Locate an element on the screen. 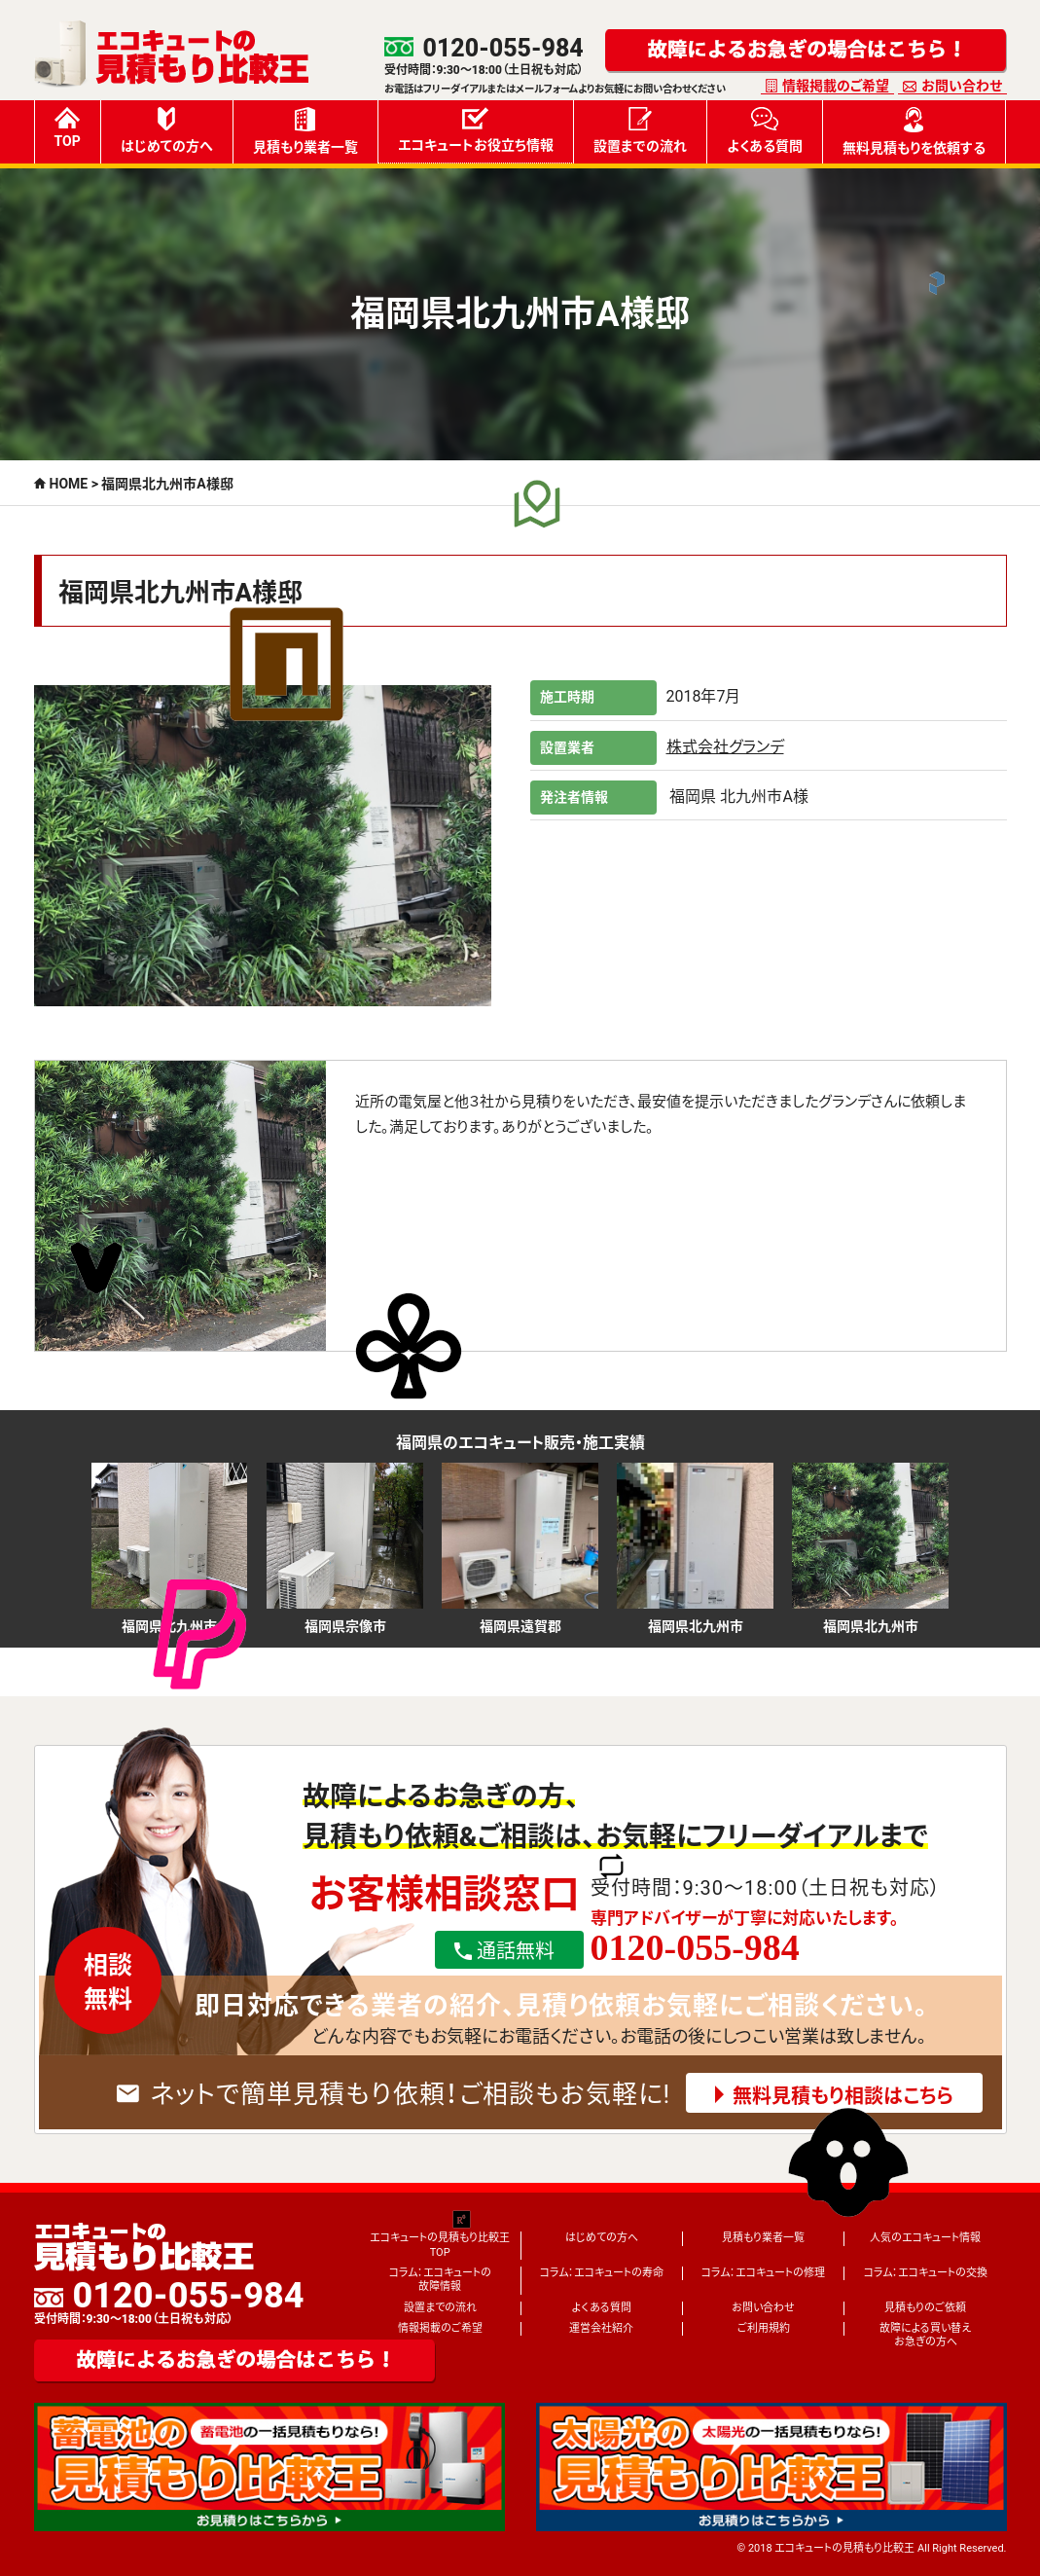 This screenshot has width=1040, height=2576. Vagrant development environment logo is located at coordinates (96, 1268).